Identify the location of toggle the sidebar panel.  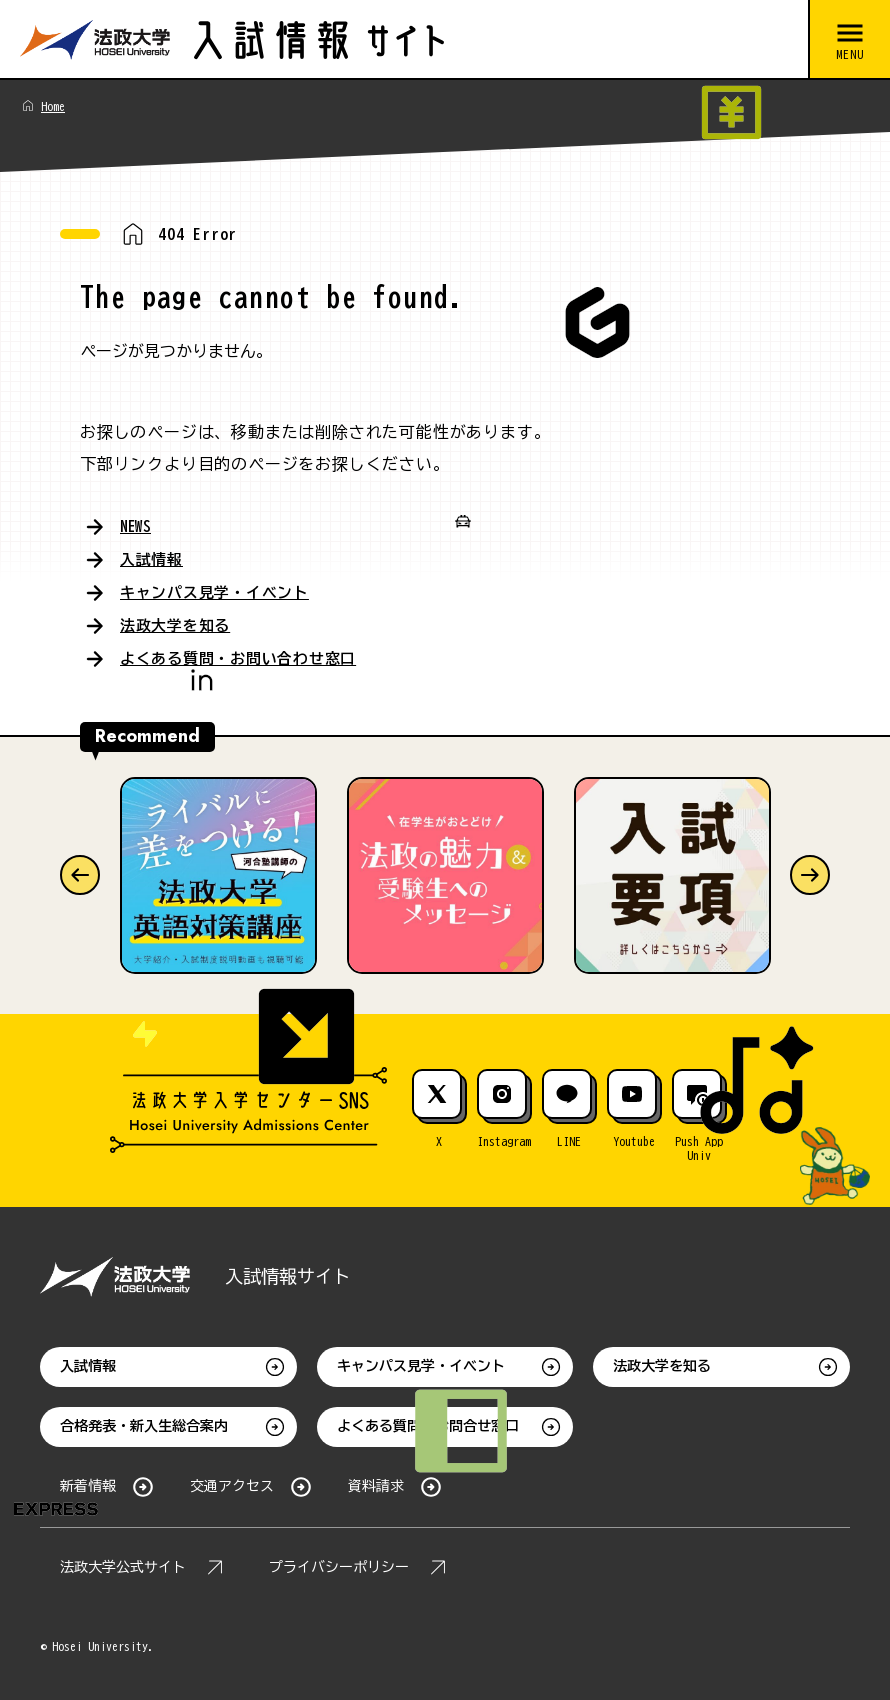
(461, 1431).